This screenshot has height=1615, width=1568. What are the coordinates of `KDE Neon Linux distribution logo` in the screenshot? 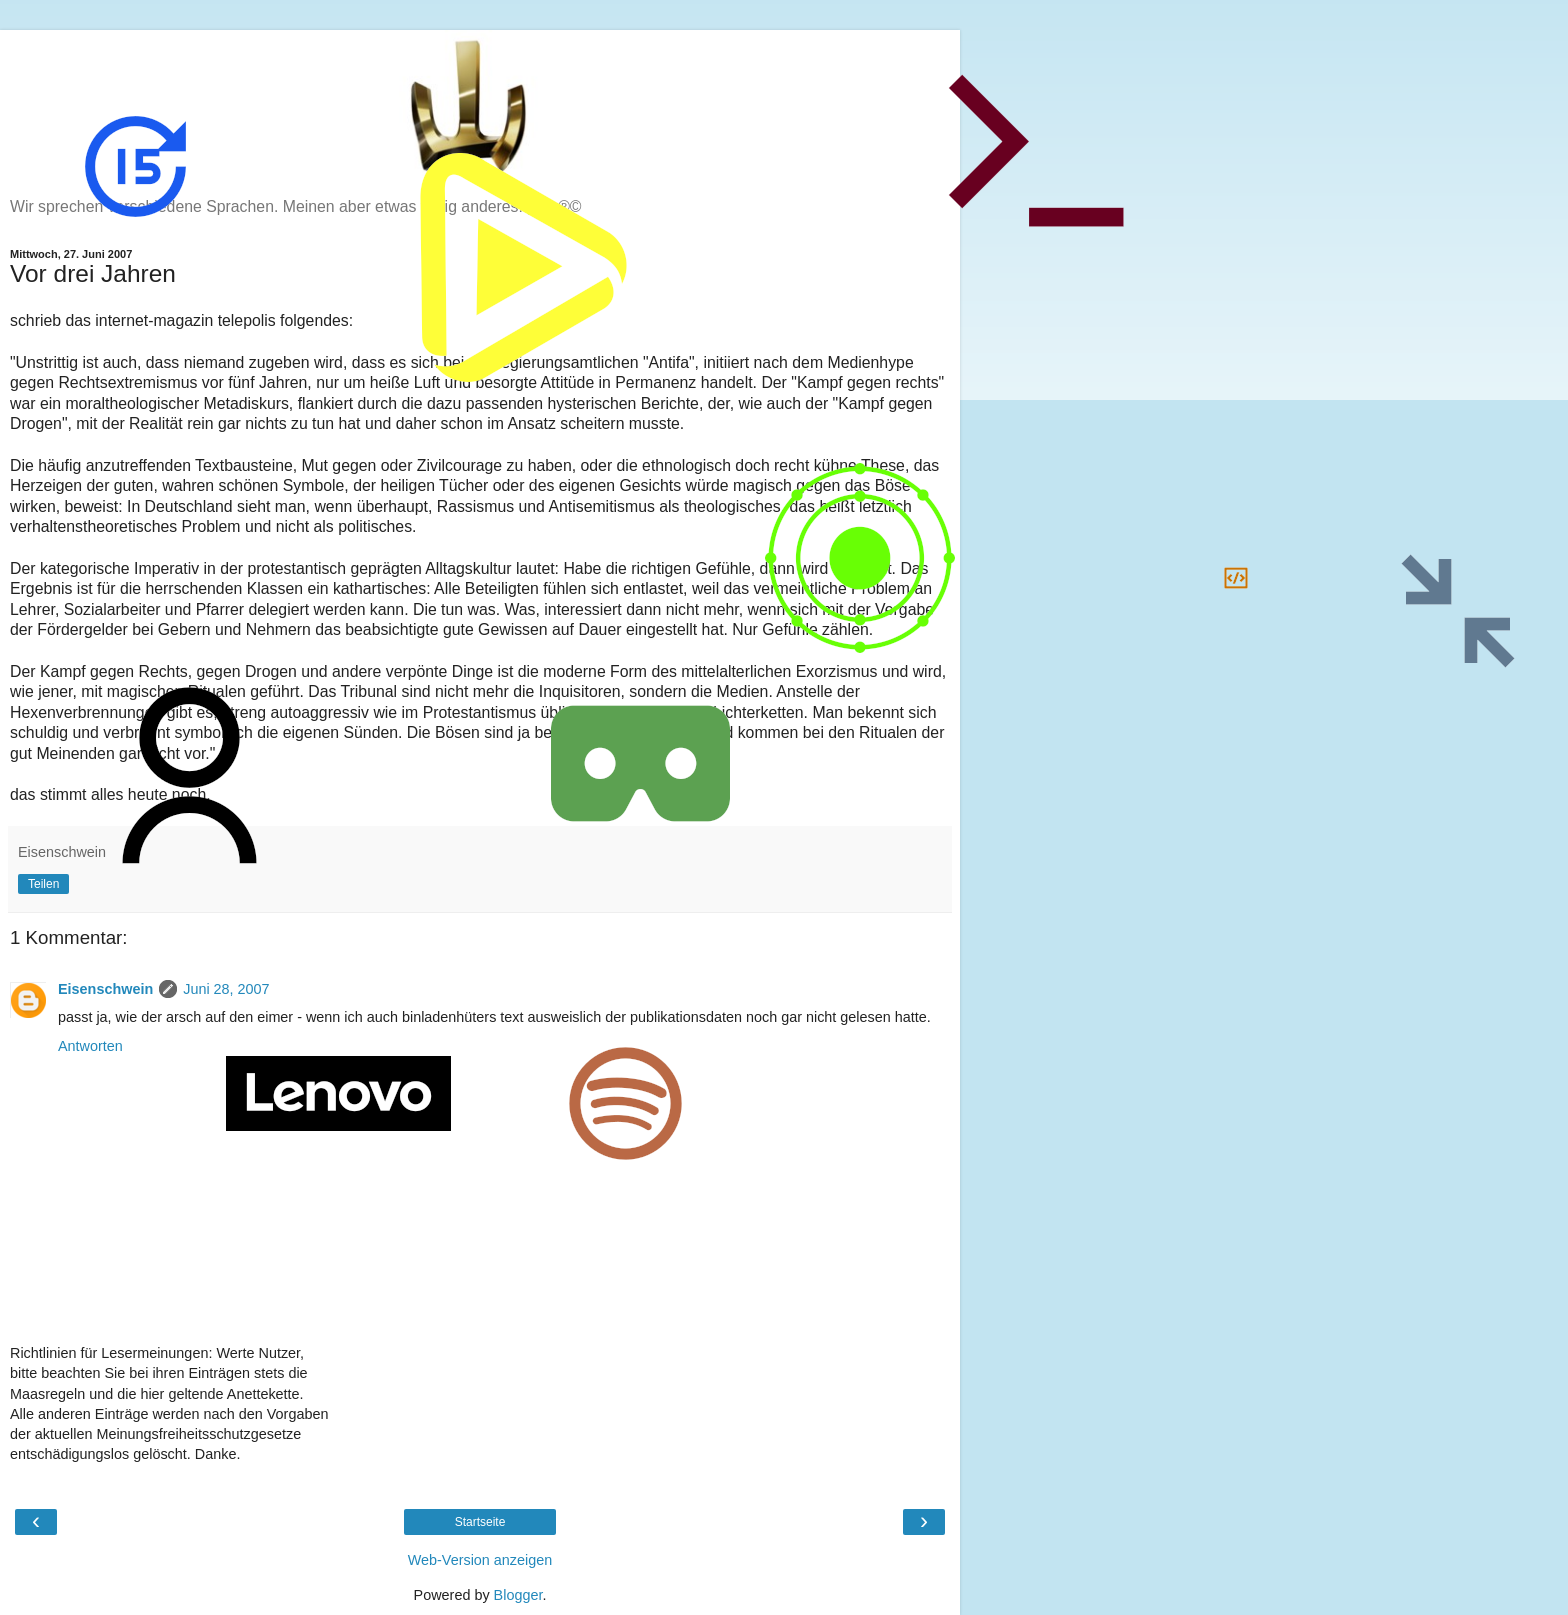 It's located at (860, 558).